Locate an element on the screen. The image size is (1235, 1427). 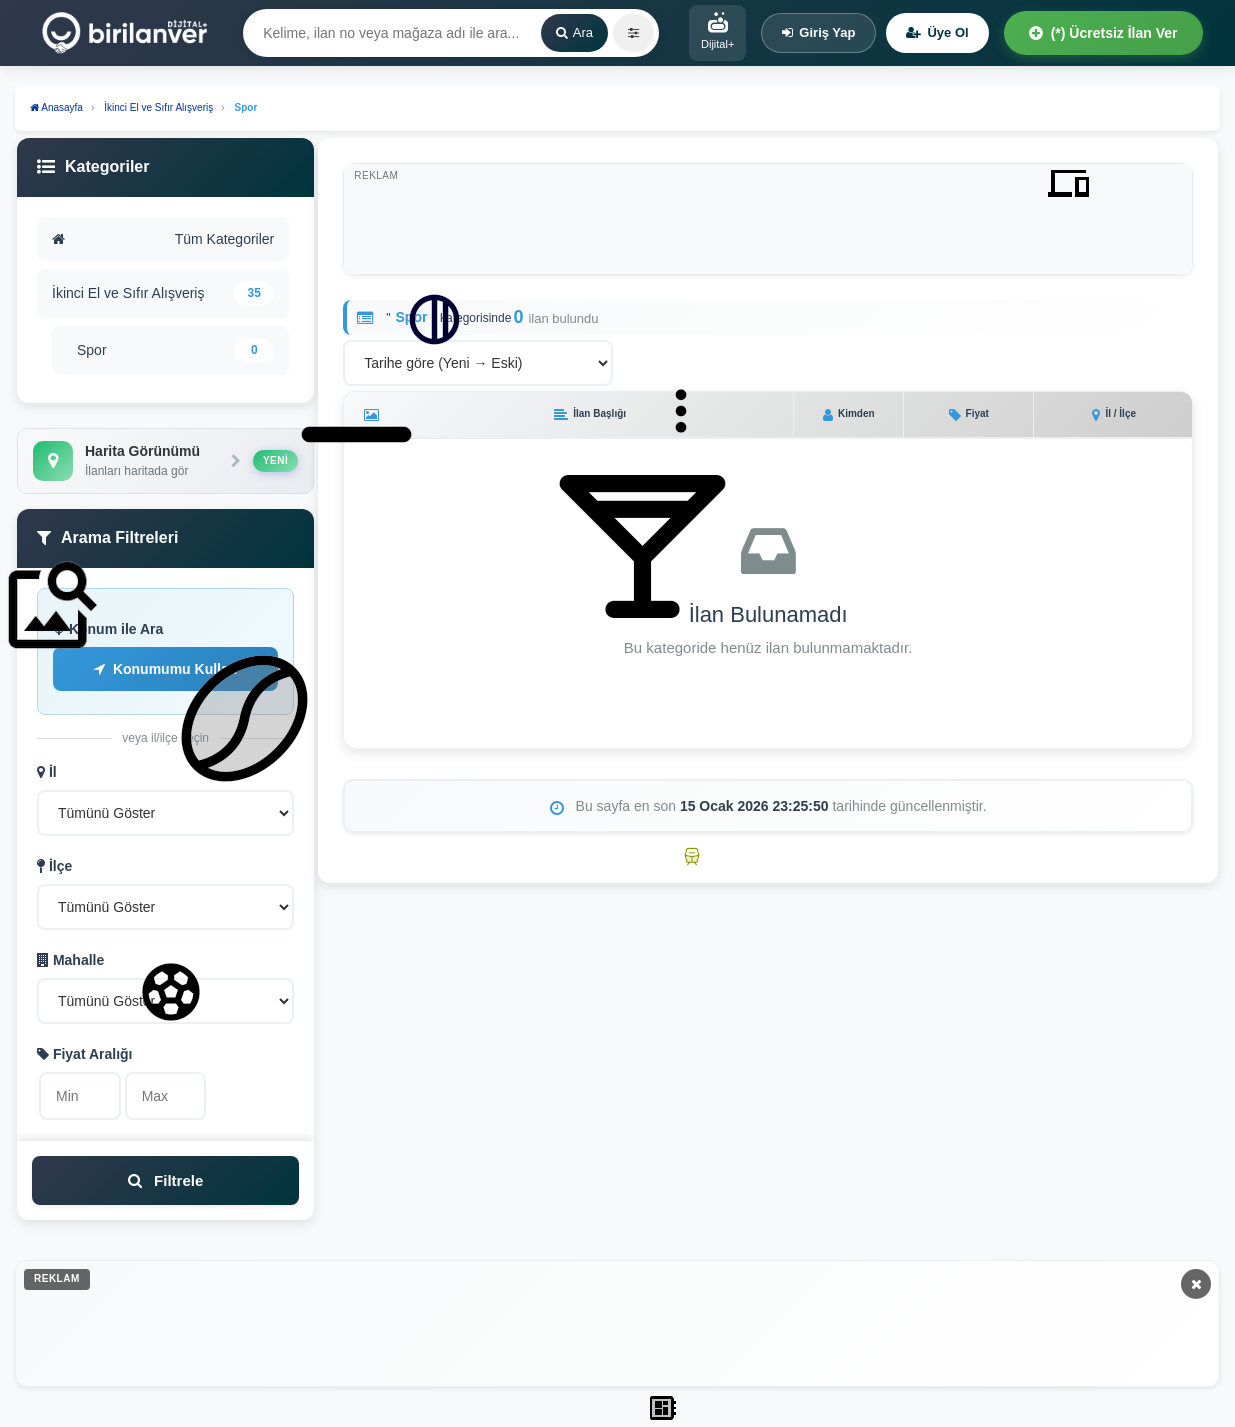
remove an item from a list or cart is located at coordinates (356, 434).